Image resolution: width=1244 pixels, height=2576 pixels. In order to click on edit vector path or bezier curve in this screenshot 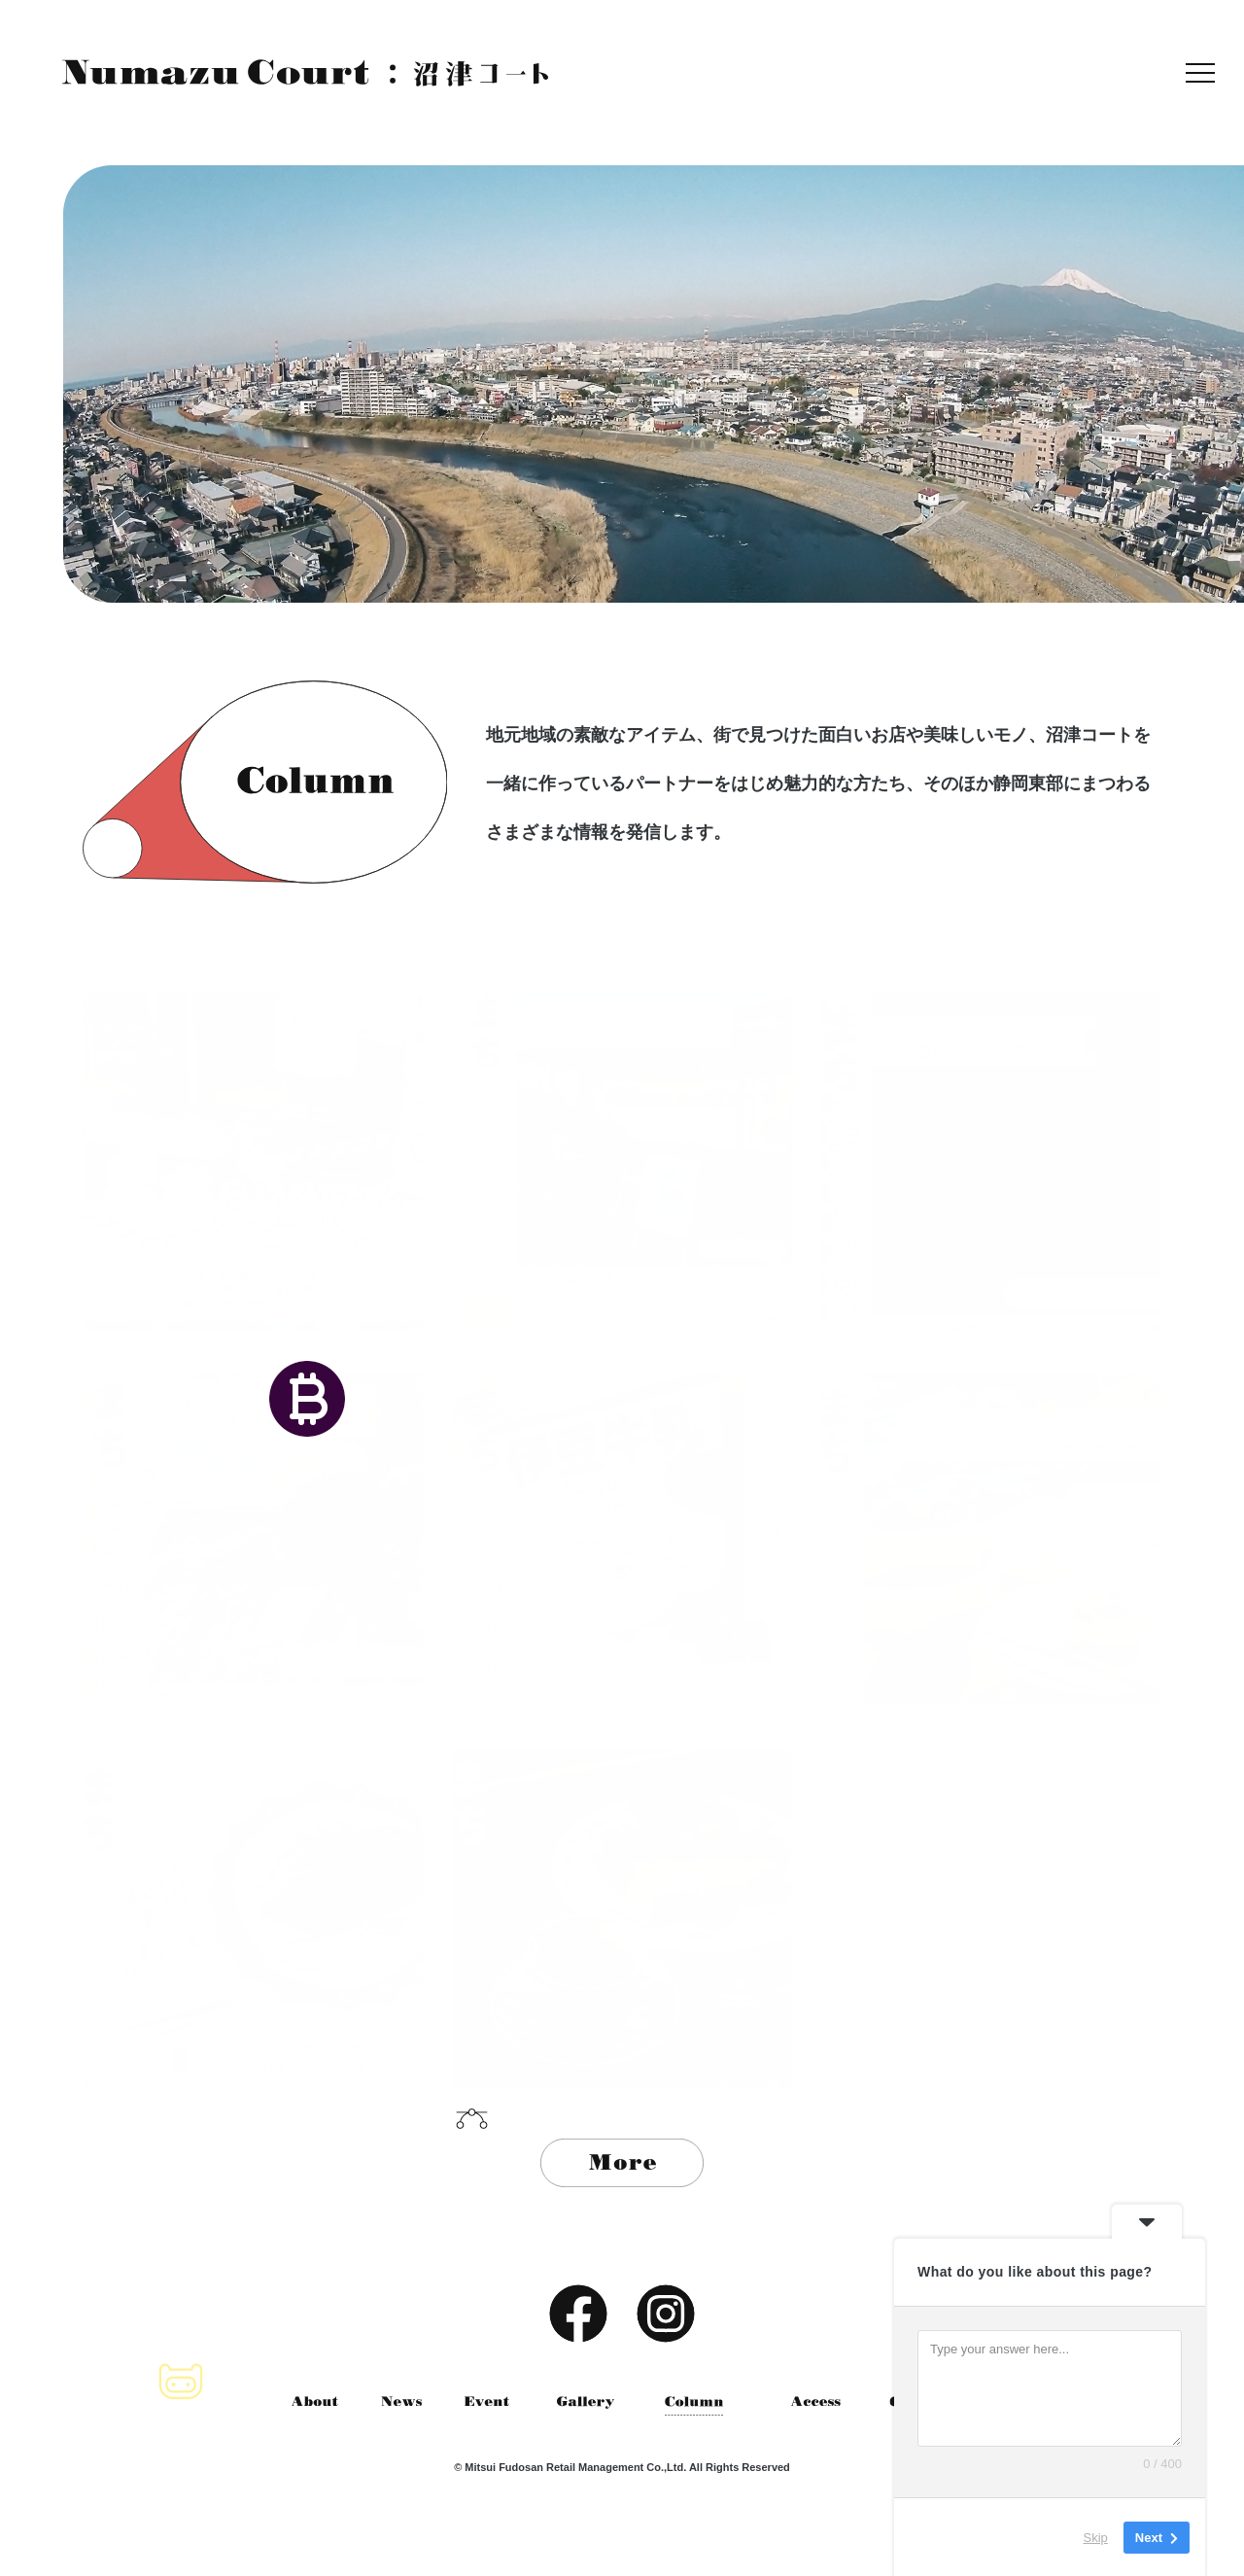, I will do `click(471, 2118)`.